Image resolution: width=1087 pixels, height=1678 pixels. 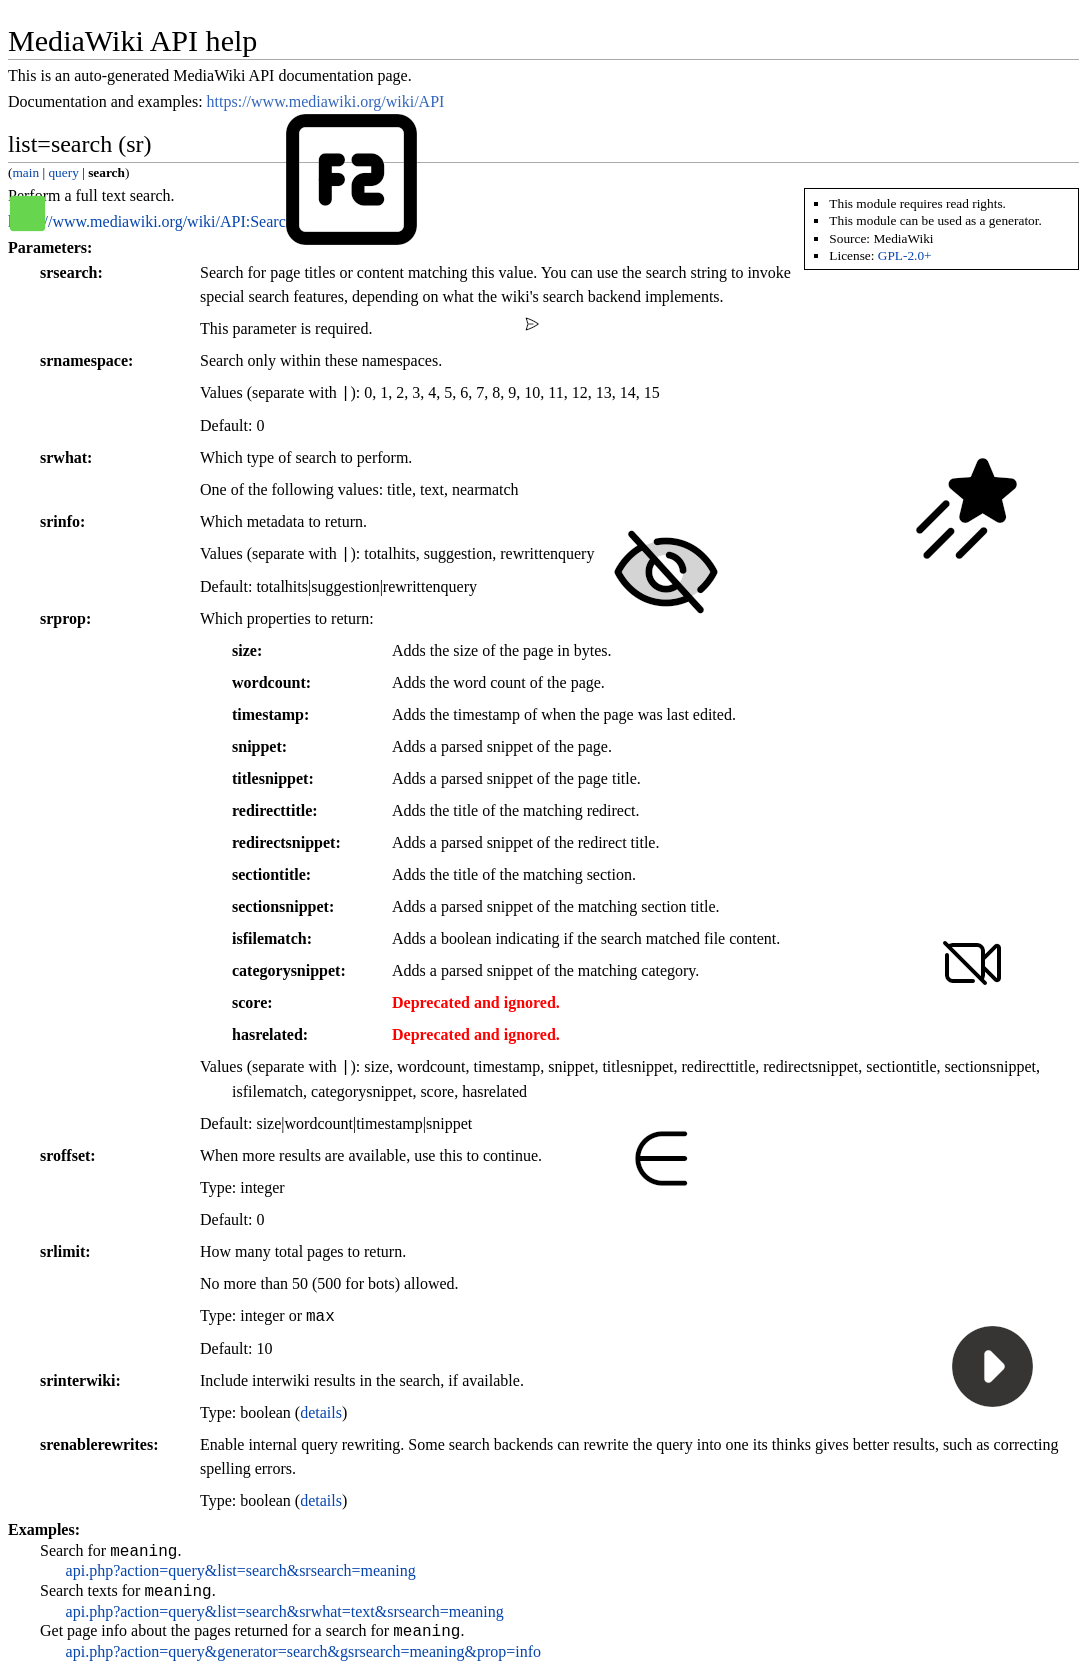 What do you see at coordinates (666, 572) in the screenshot?
I see `hide password or sensitive content` at bounding box center [666, 572].